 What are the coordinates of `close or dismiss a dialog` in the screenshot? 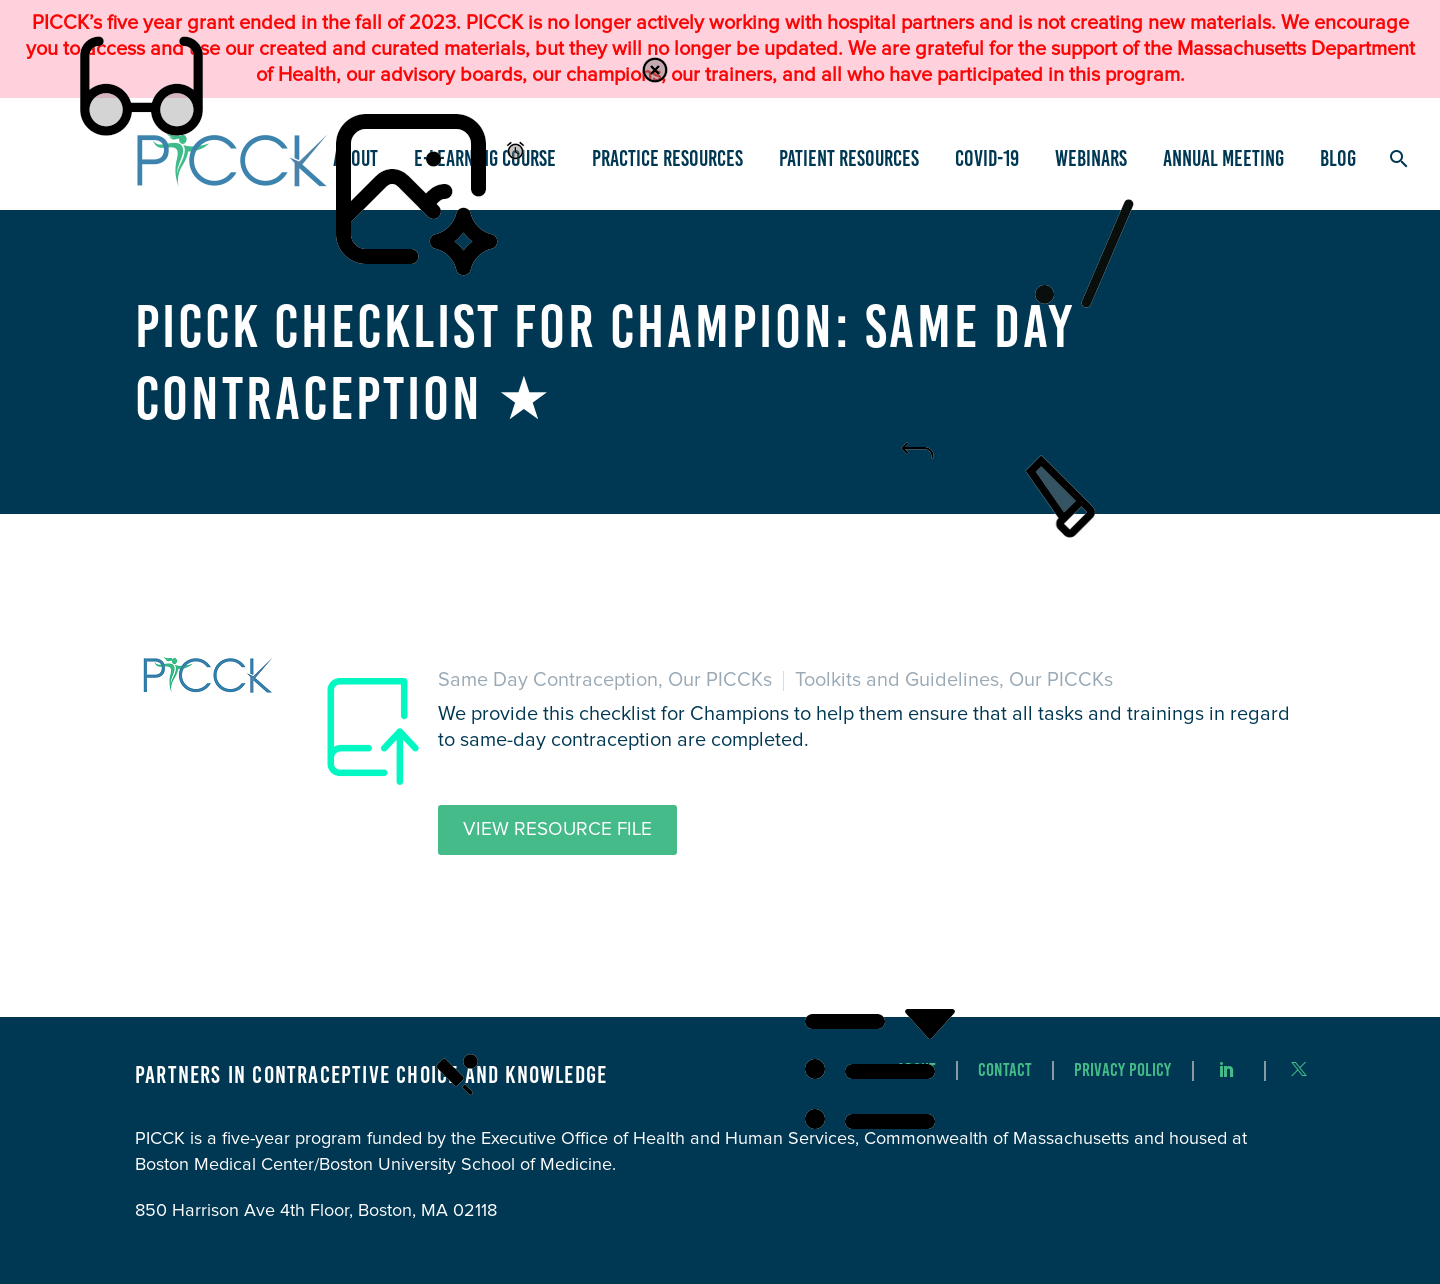 It's located at (655, 70).